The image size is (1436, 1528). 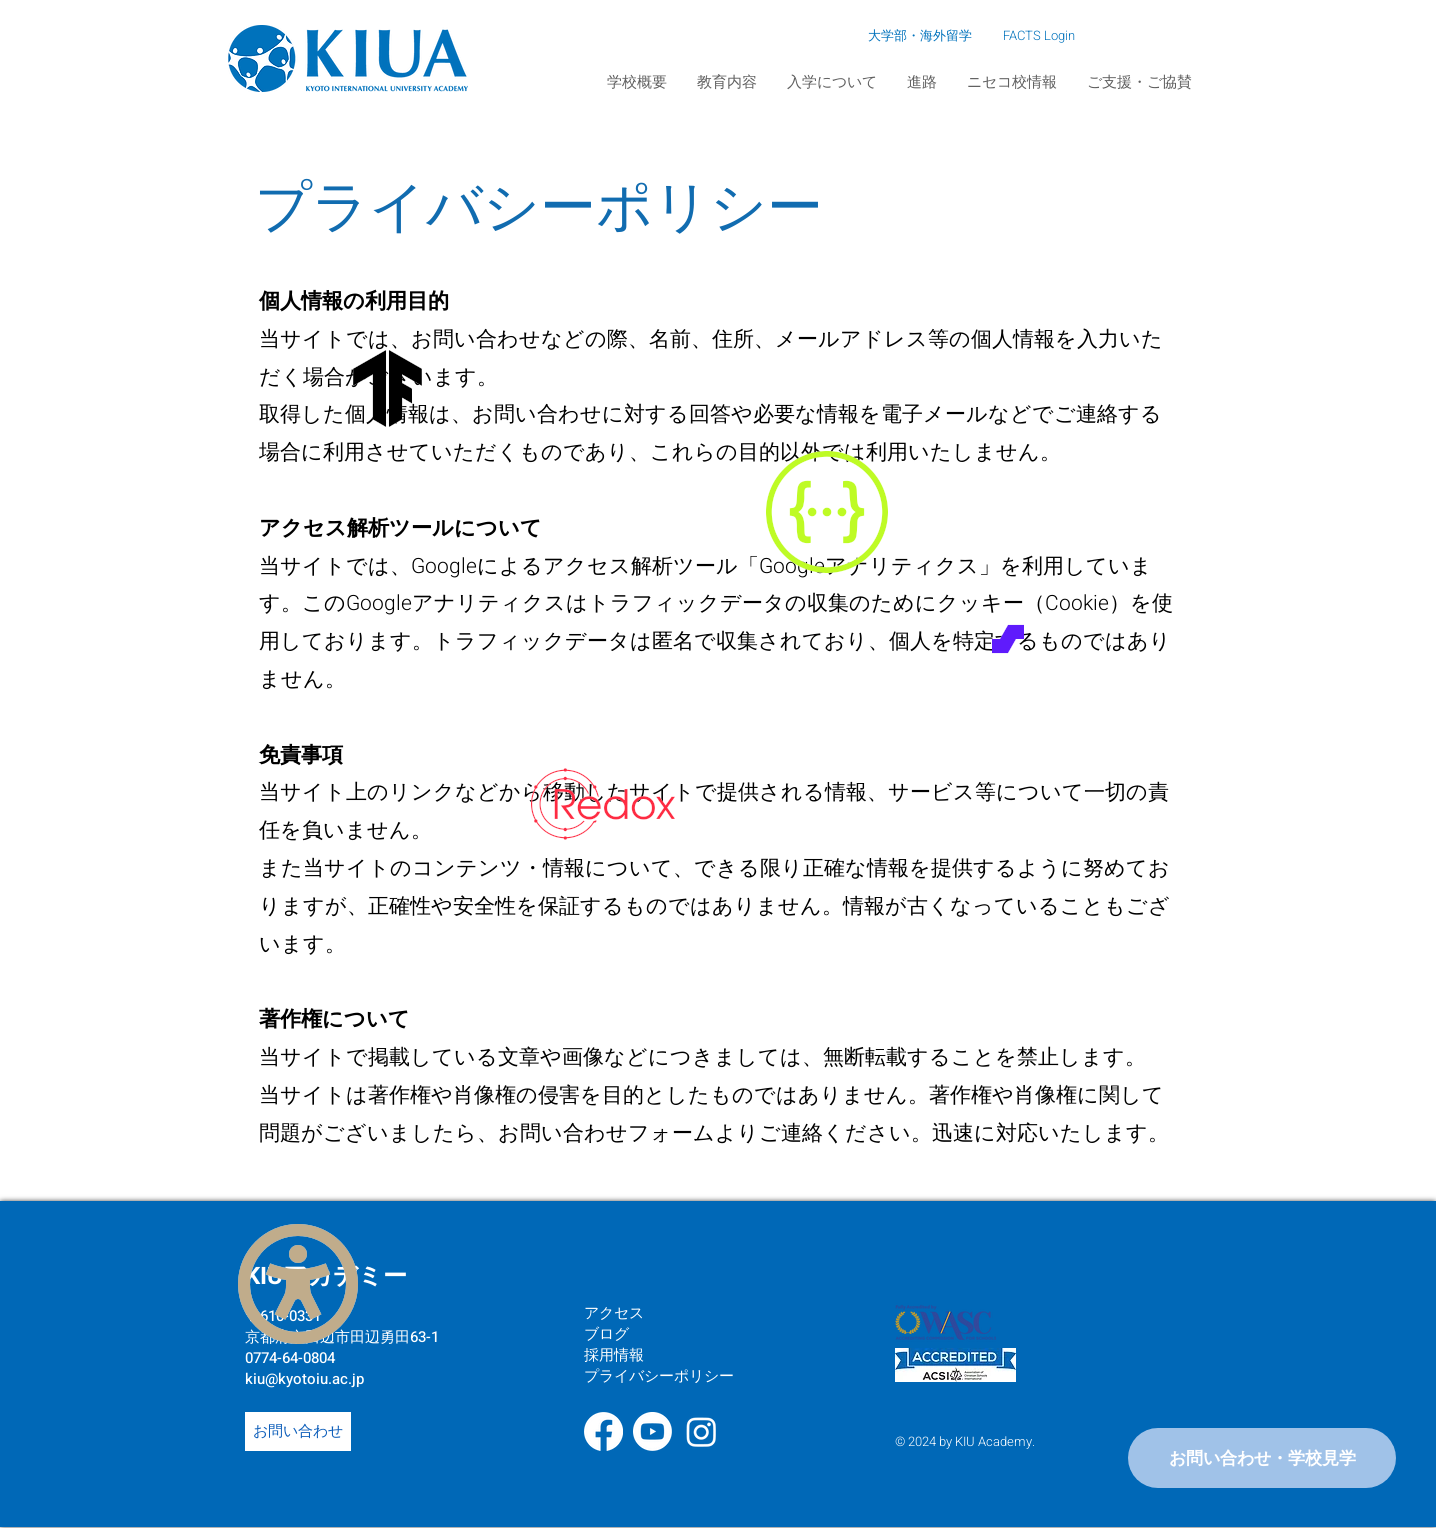 I want to click on redox healthcare data platform logo, so click(x=603, y=804).